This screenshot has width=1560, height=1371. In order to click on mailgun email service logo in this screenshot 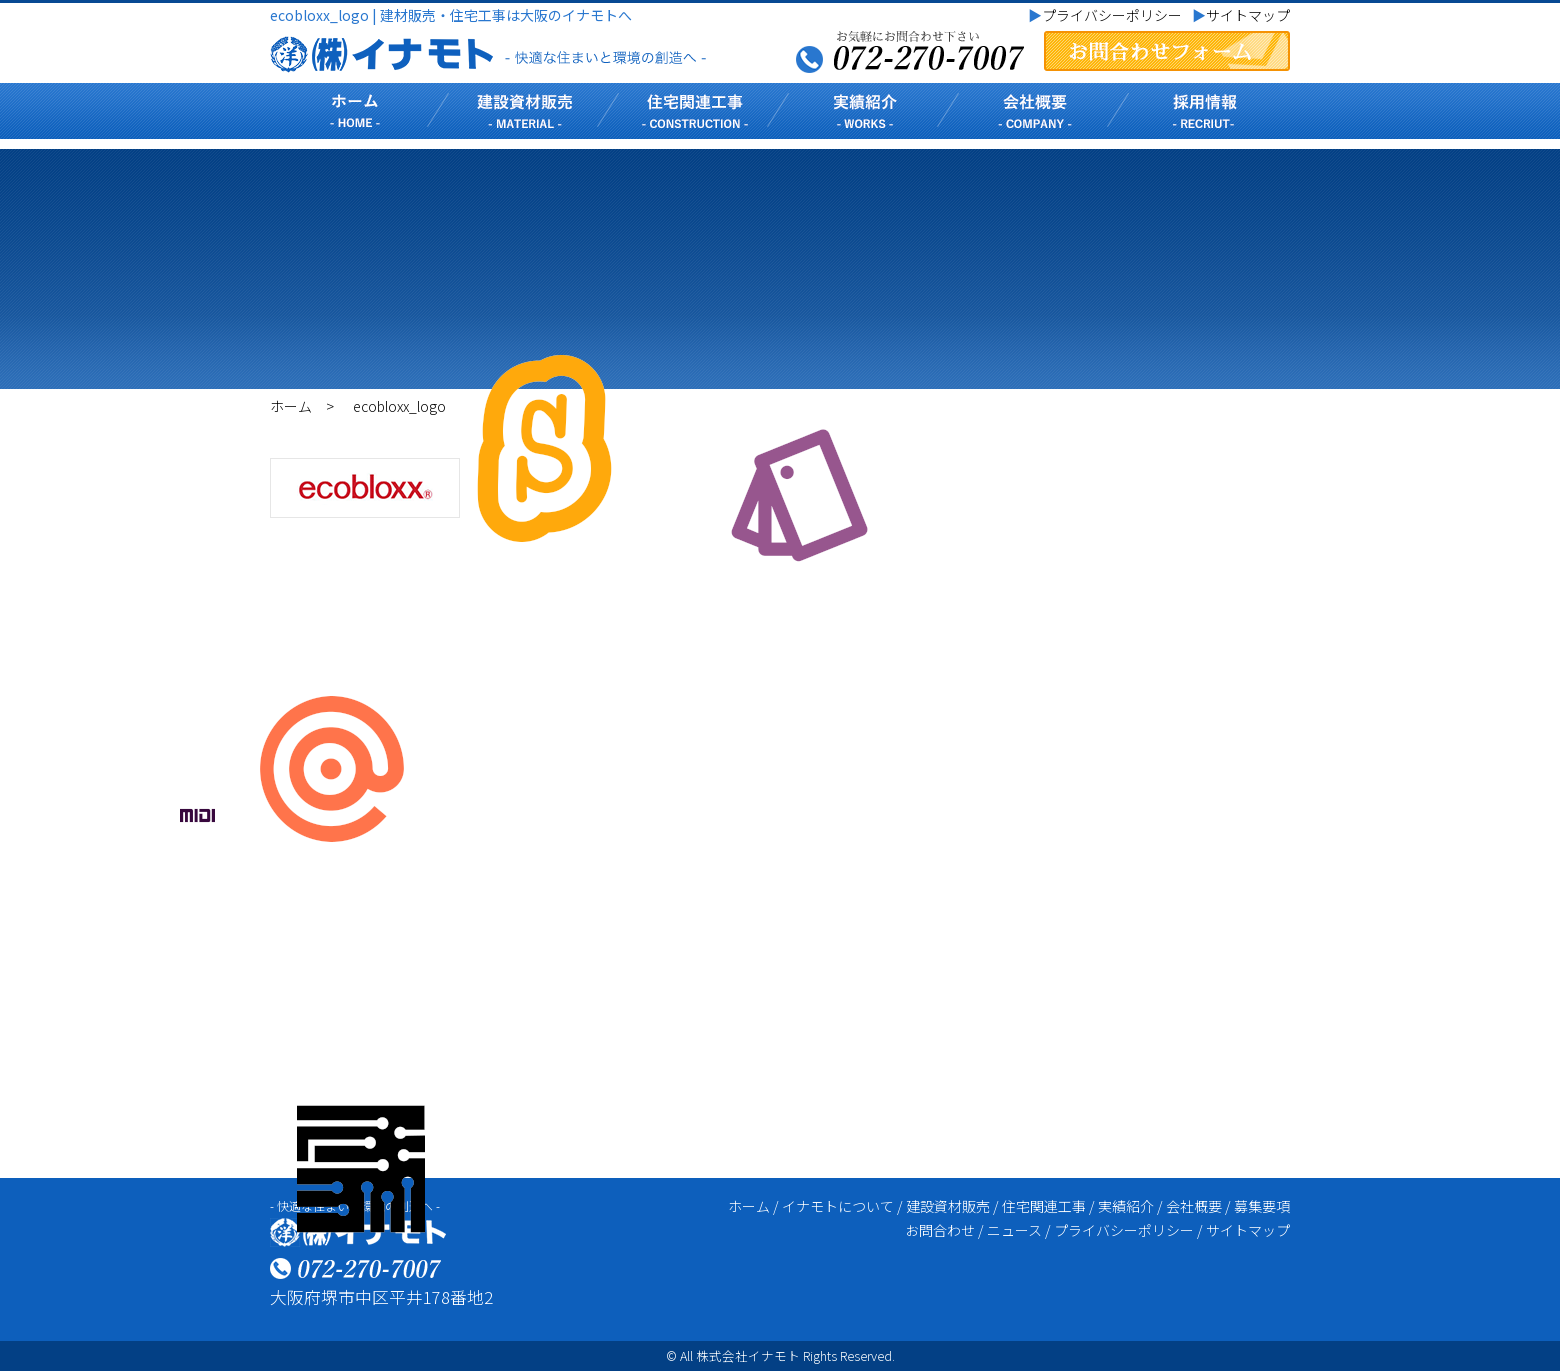, I will do `click(332, 769)`.